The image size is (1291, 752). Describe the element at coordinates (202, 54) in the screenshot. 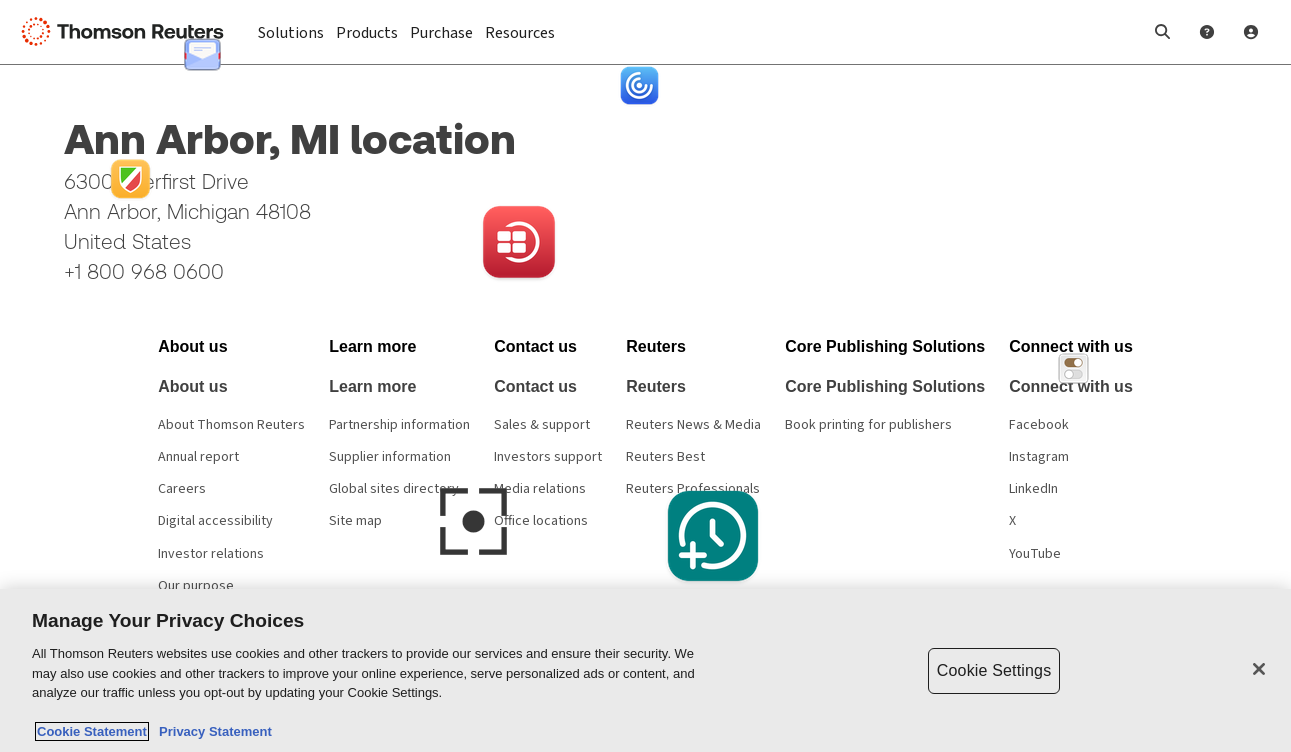

I see `open the mail application` at that location.